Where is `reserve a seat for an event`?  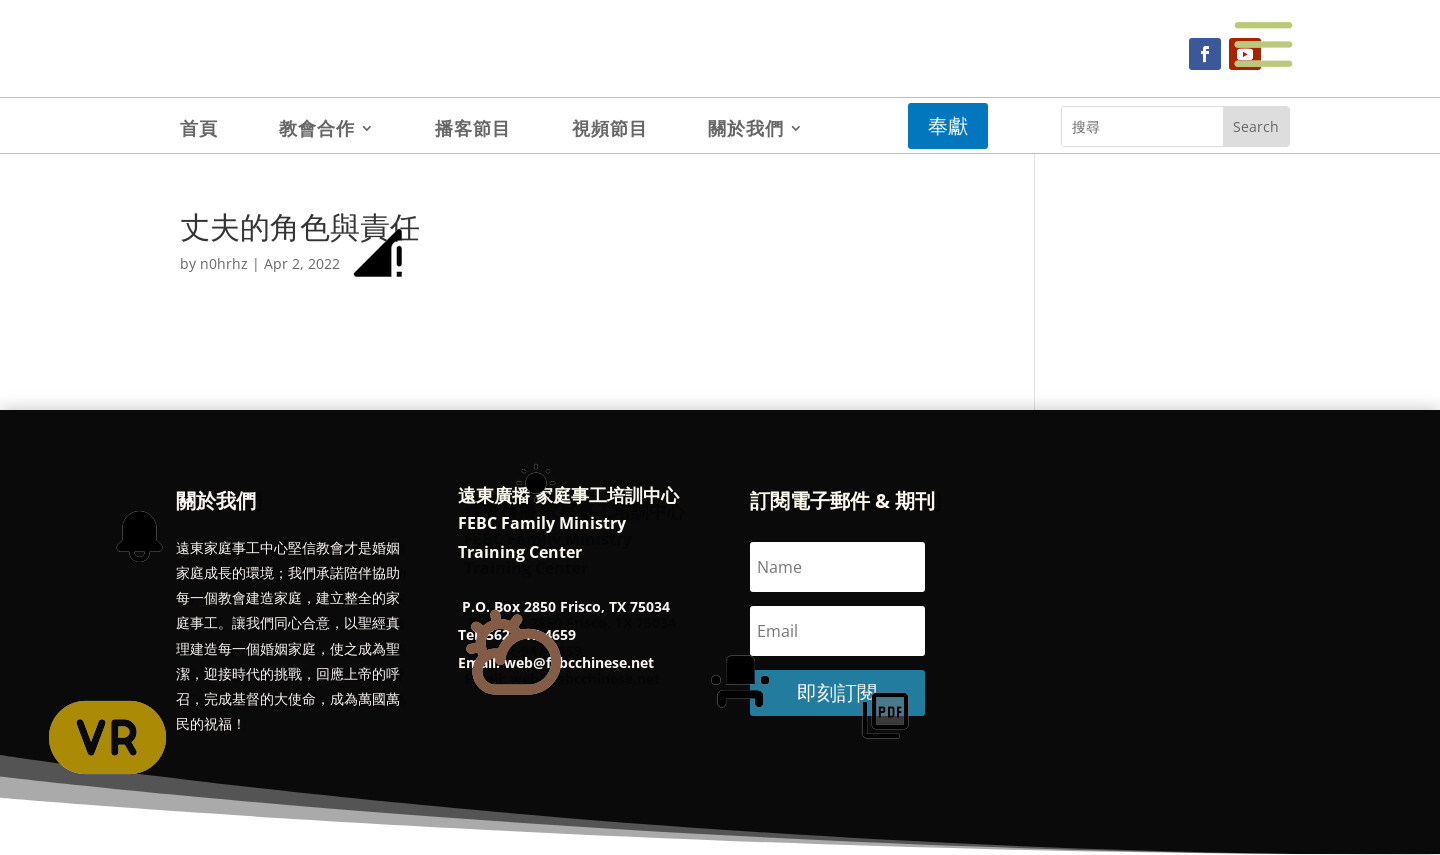 reserve a seat for an event is located at coordinates (740, 681).